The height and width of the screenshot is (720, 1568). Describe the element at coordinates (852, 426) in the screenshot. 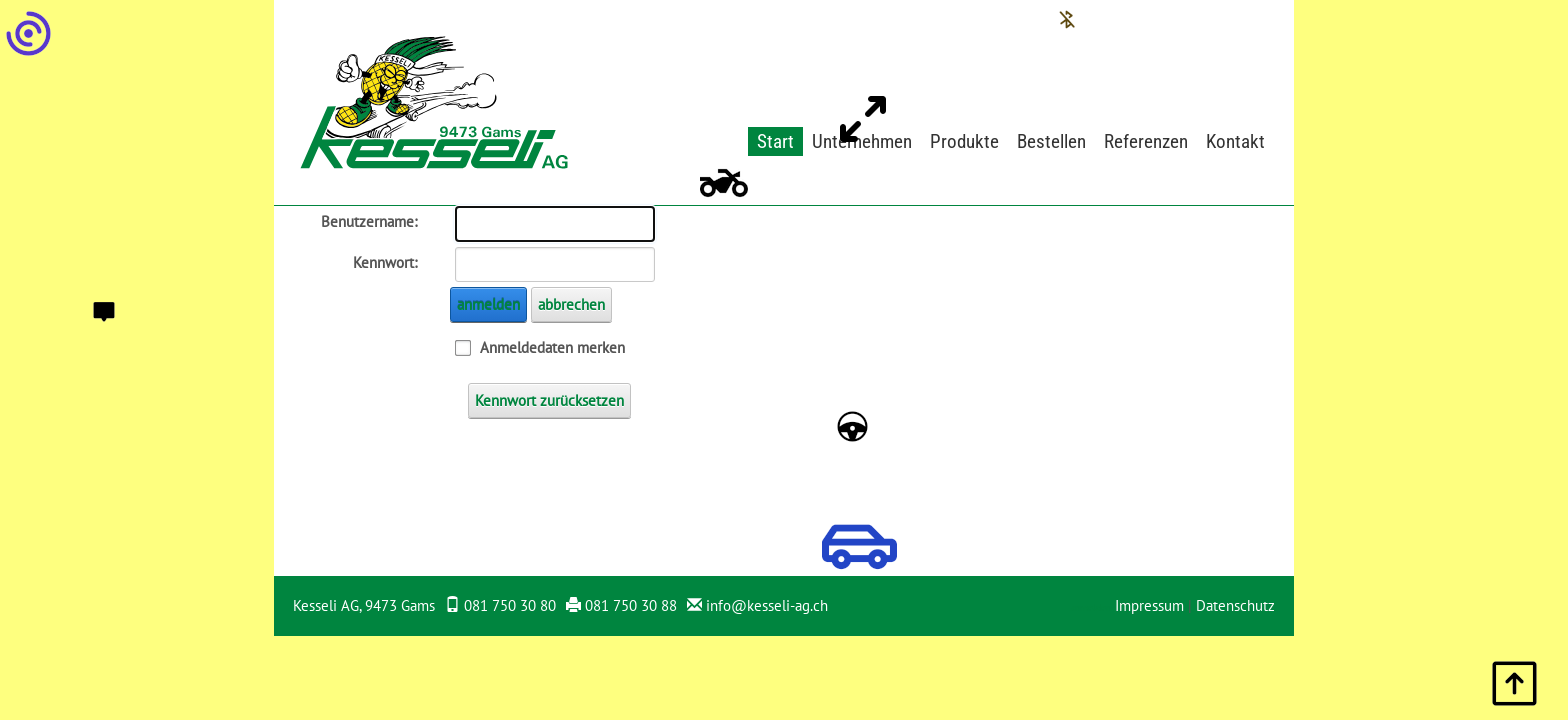

I see `access driving or navigation mode` at that location.